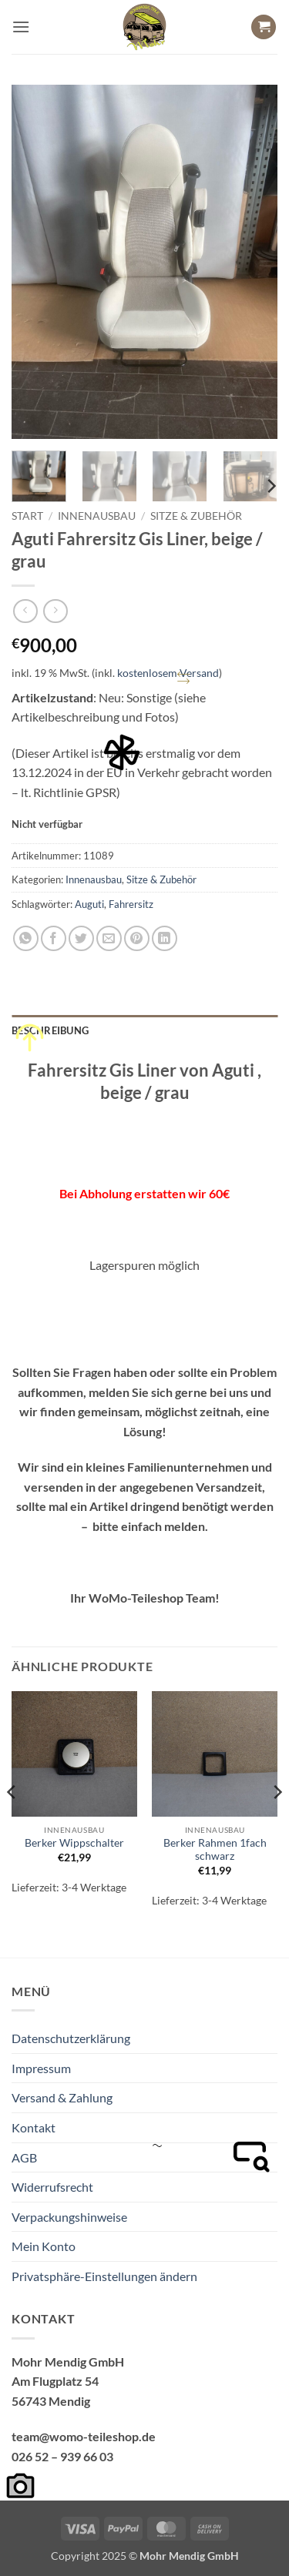  Describe the element at coordinates (122, 752) in the screenshot. I see `adjust car air conditioning or fan settings` at that location.